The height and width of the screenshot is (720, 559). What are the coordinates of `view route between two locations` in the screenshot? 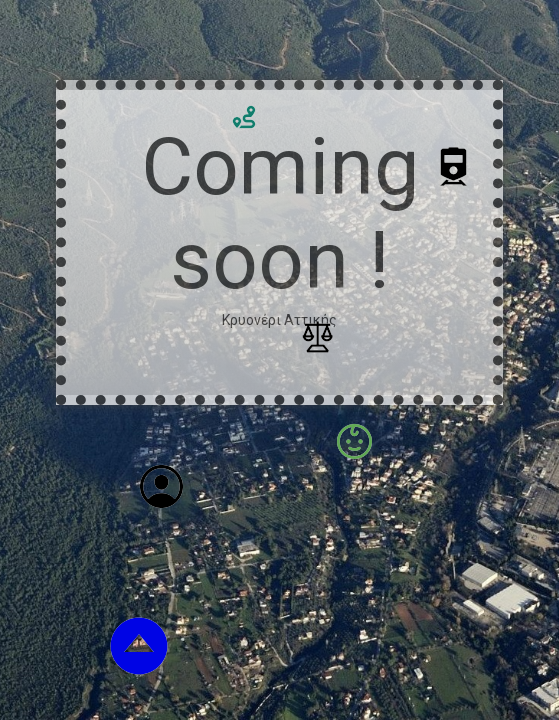 It's located at (244, 117).